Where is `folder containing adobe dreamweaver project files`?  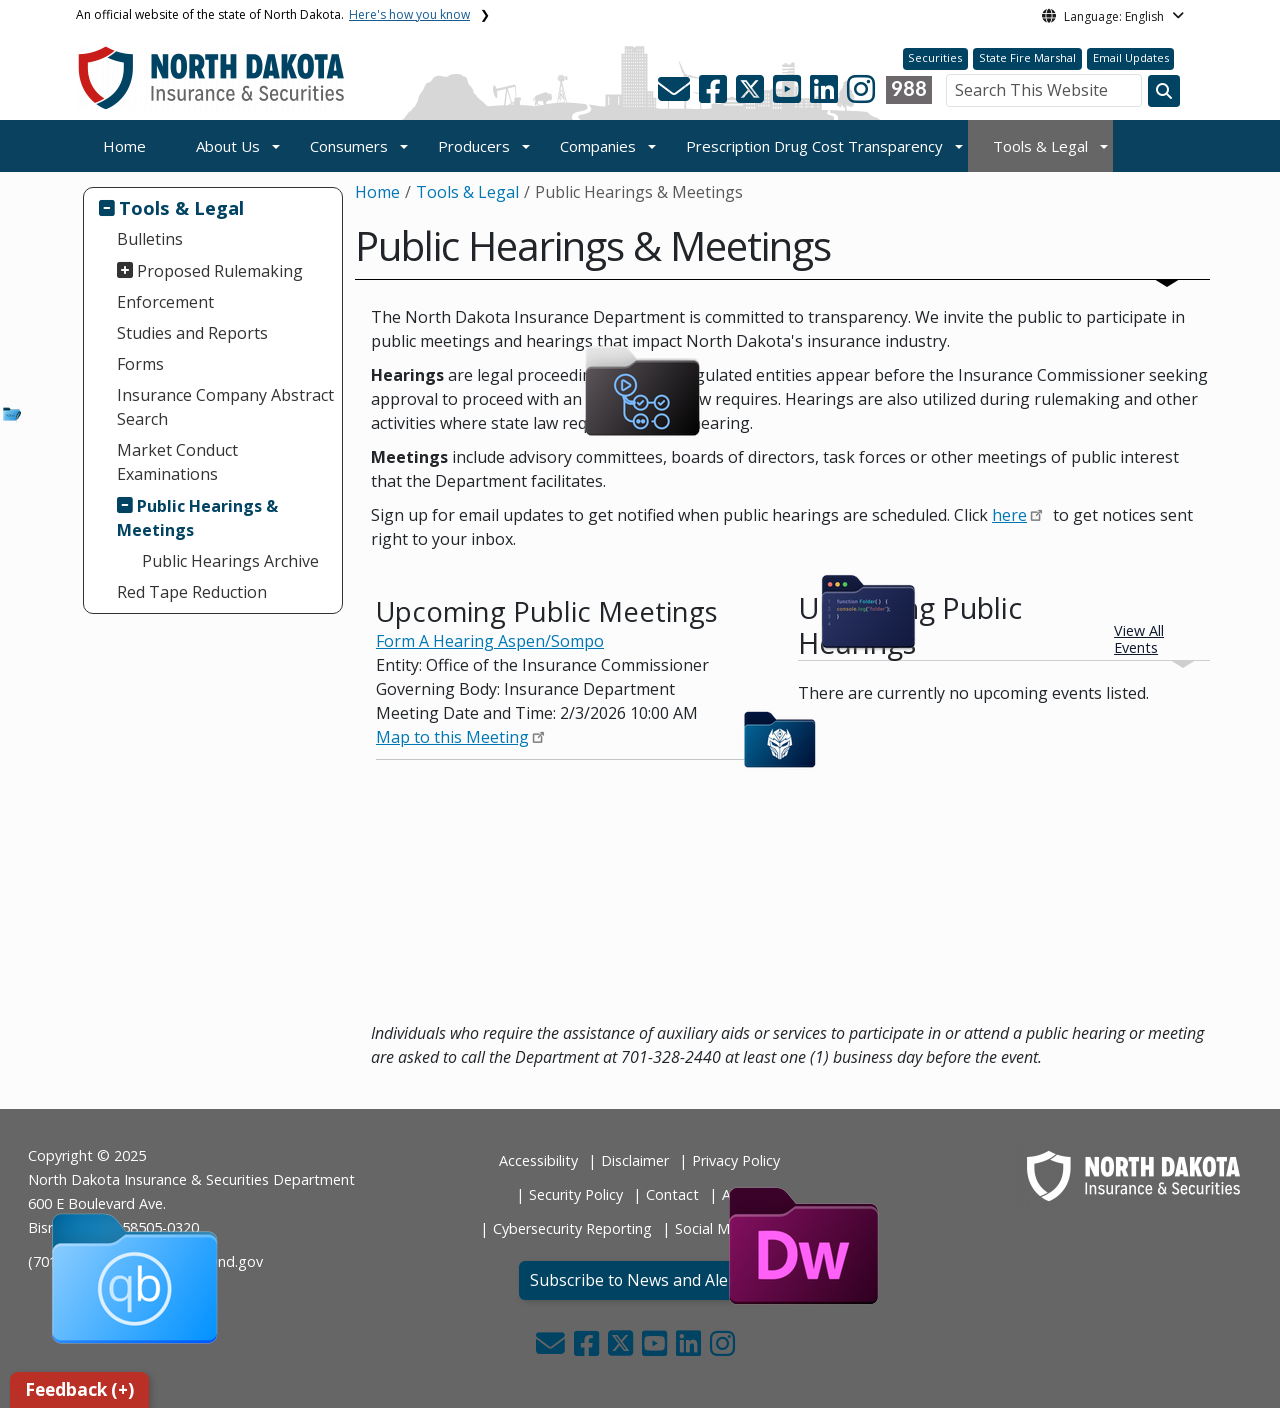
folder containing adobe dreamweaver project files is located at coordinates (803, 1250).